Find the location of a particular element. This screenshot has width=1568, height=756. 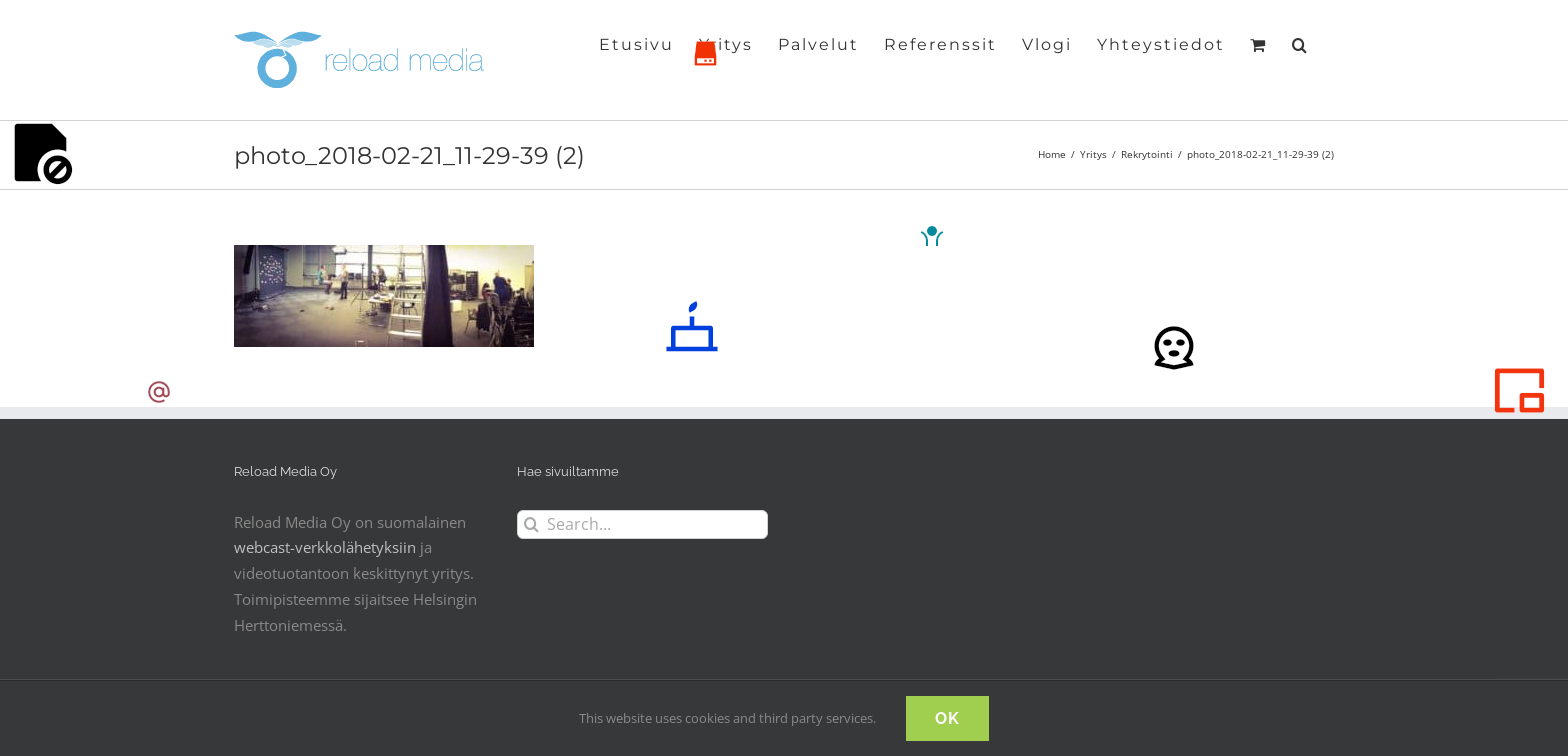

indicates a criminal or suspect profile is located at coordinates (1174, 348).